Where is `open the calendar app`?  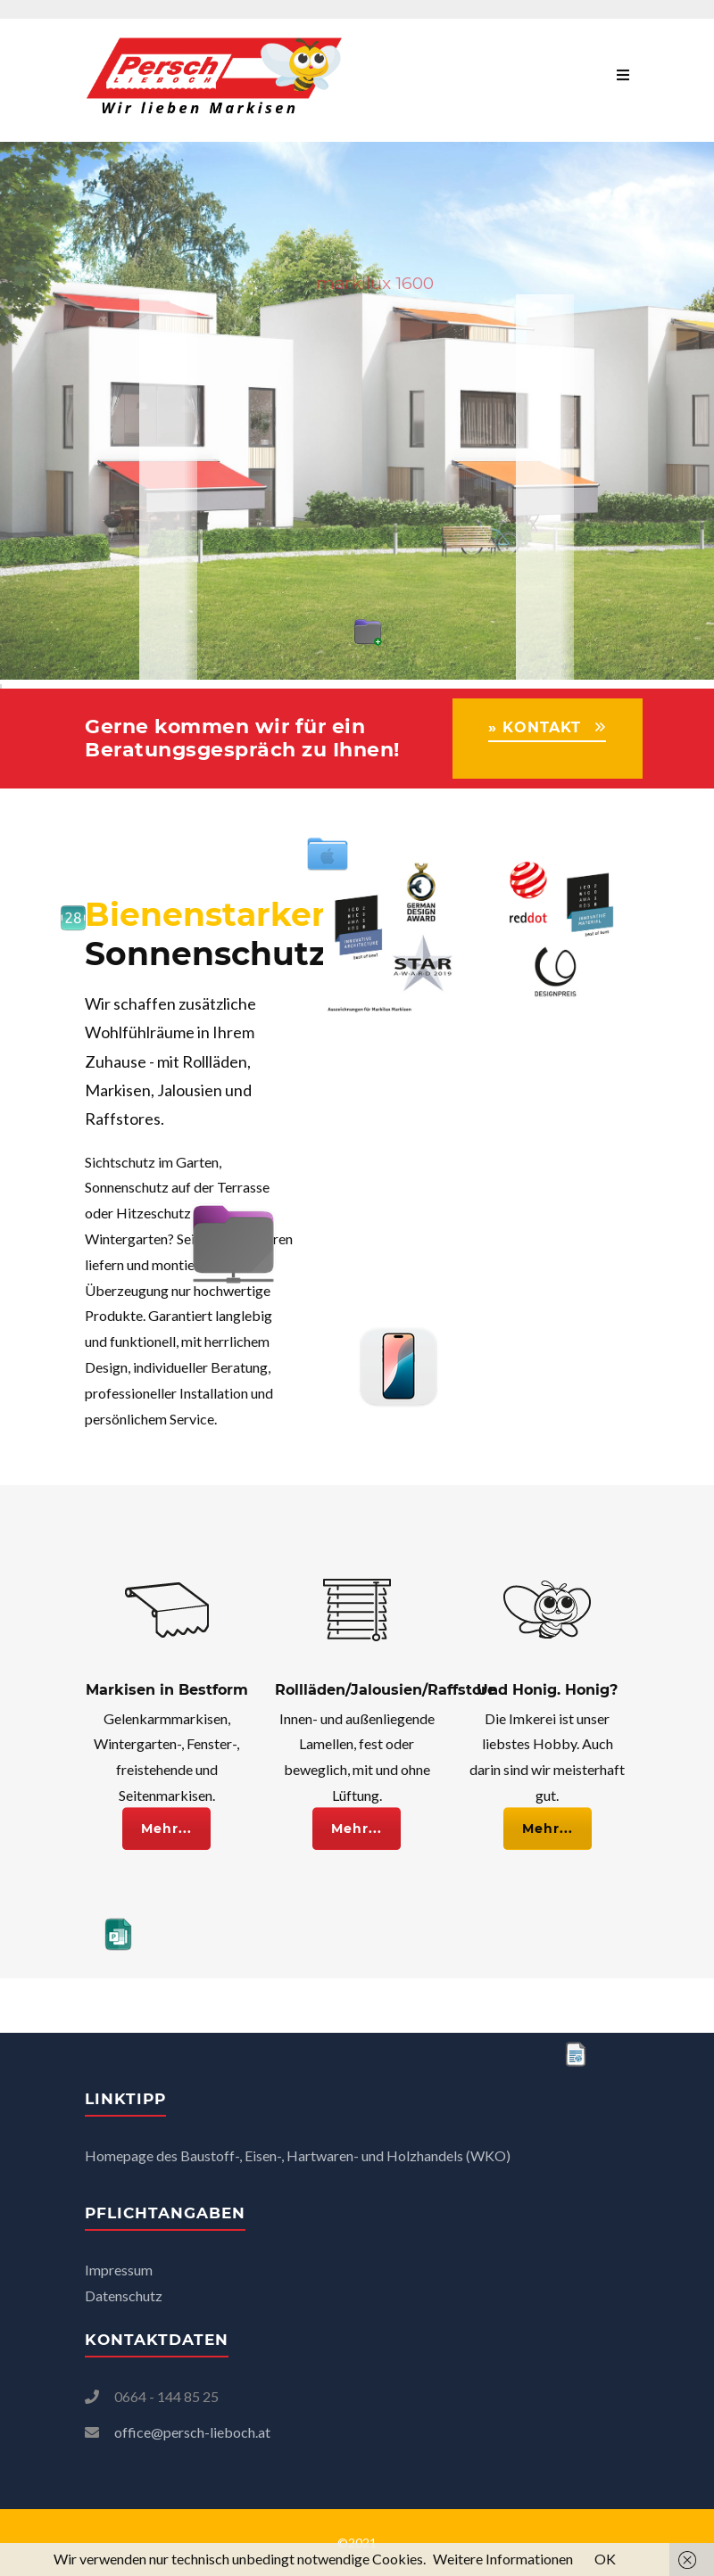 open the calendar app is located at coordinates (73, 918).